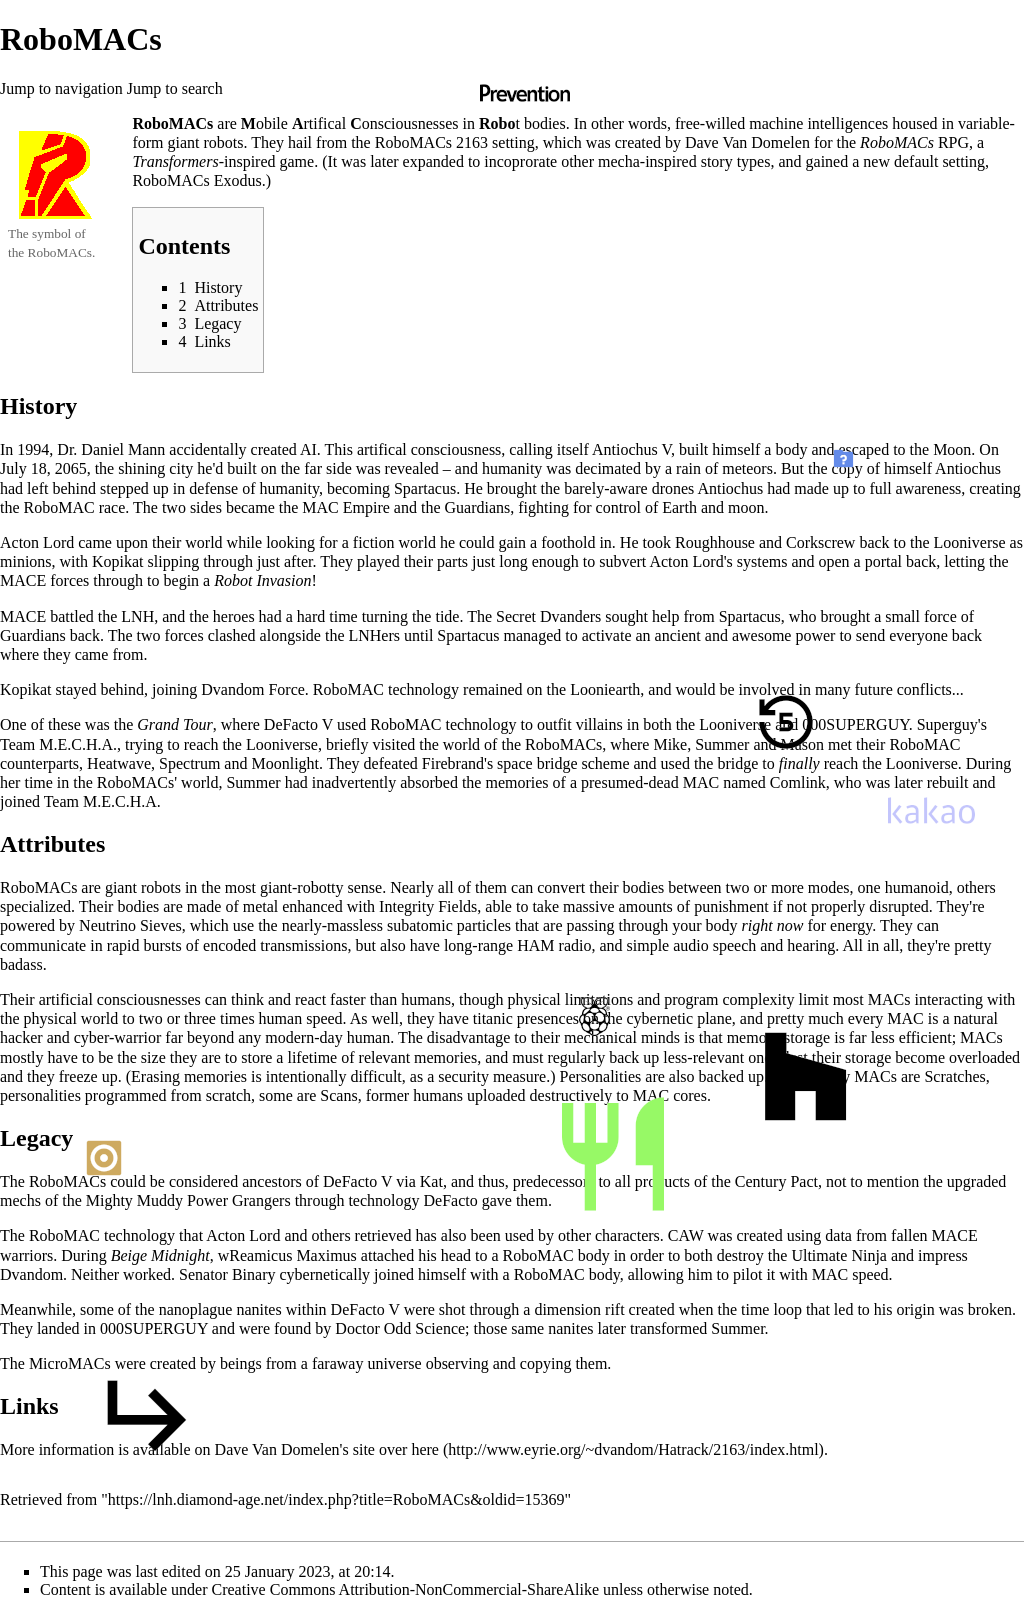 The image size is (1024, 1615). I want to click on prevention magazine brand logo, so click(525, 93).